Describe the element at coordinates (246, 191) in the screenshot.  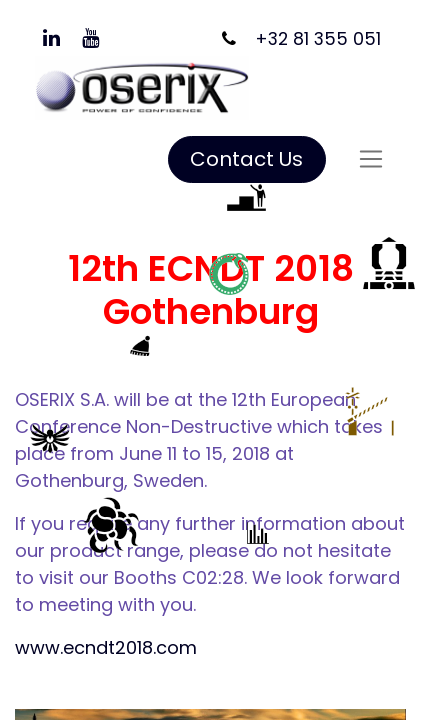
I see `indicates third place ranking or bronze medal status` at that location.